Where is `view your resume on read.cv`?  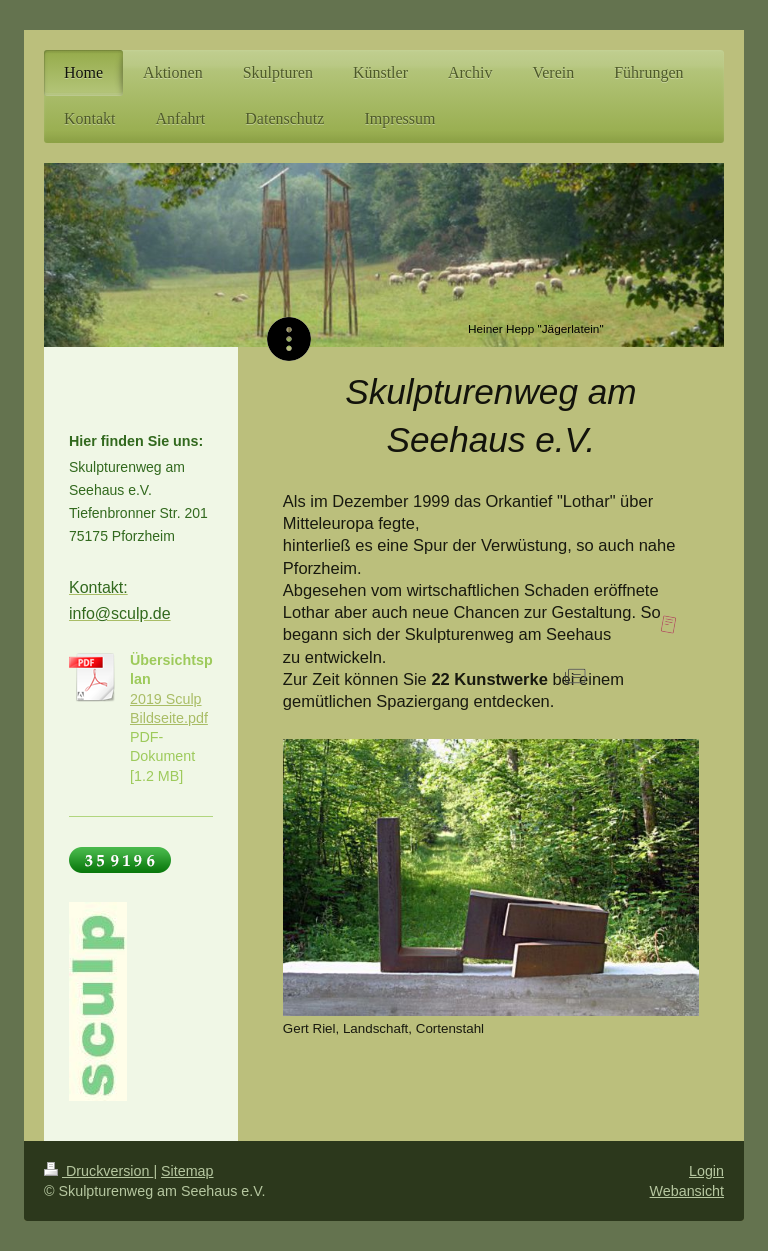
view your resume on read.cv is located at coordinates (668, 624).